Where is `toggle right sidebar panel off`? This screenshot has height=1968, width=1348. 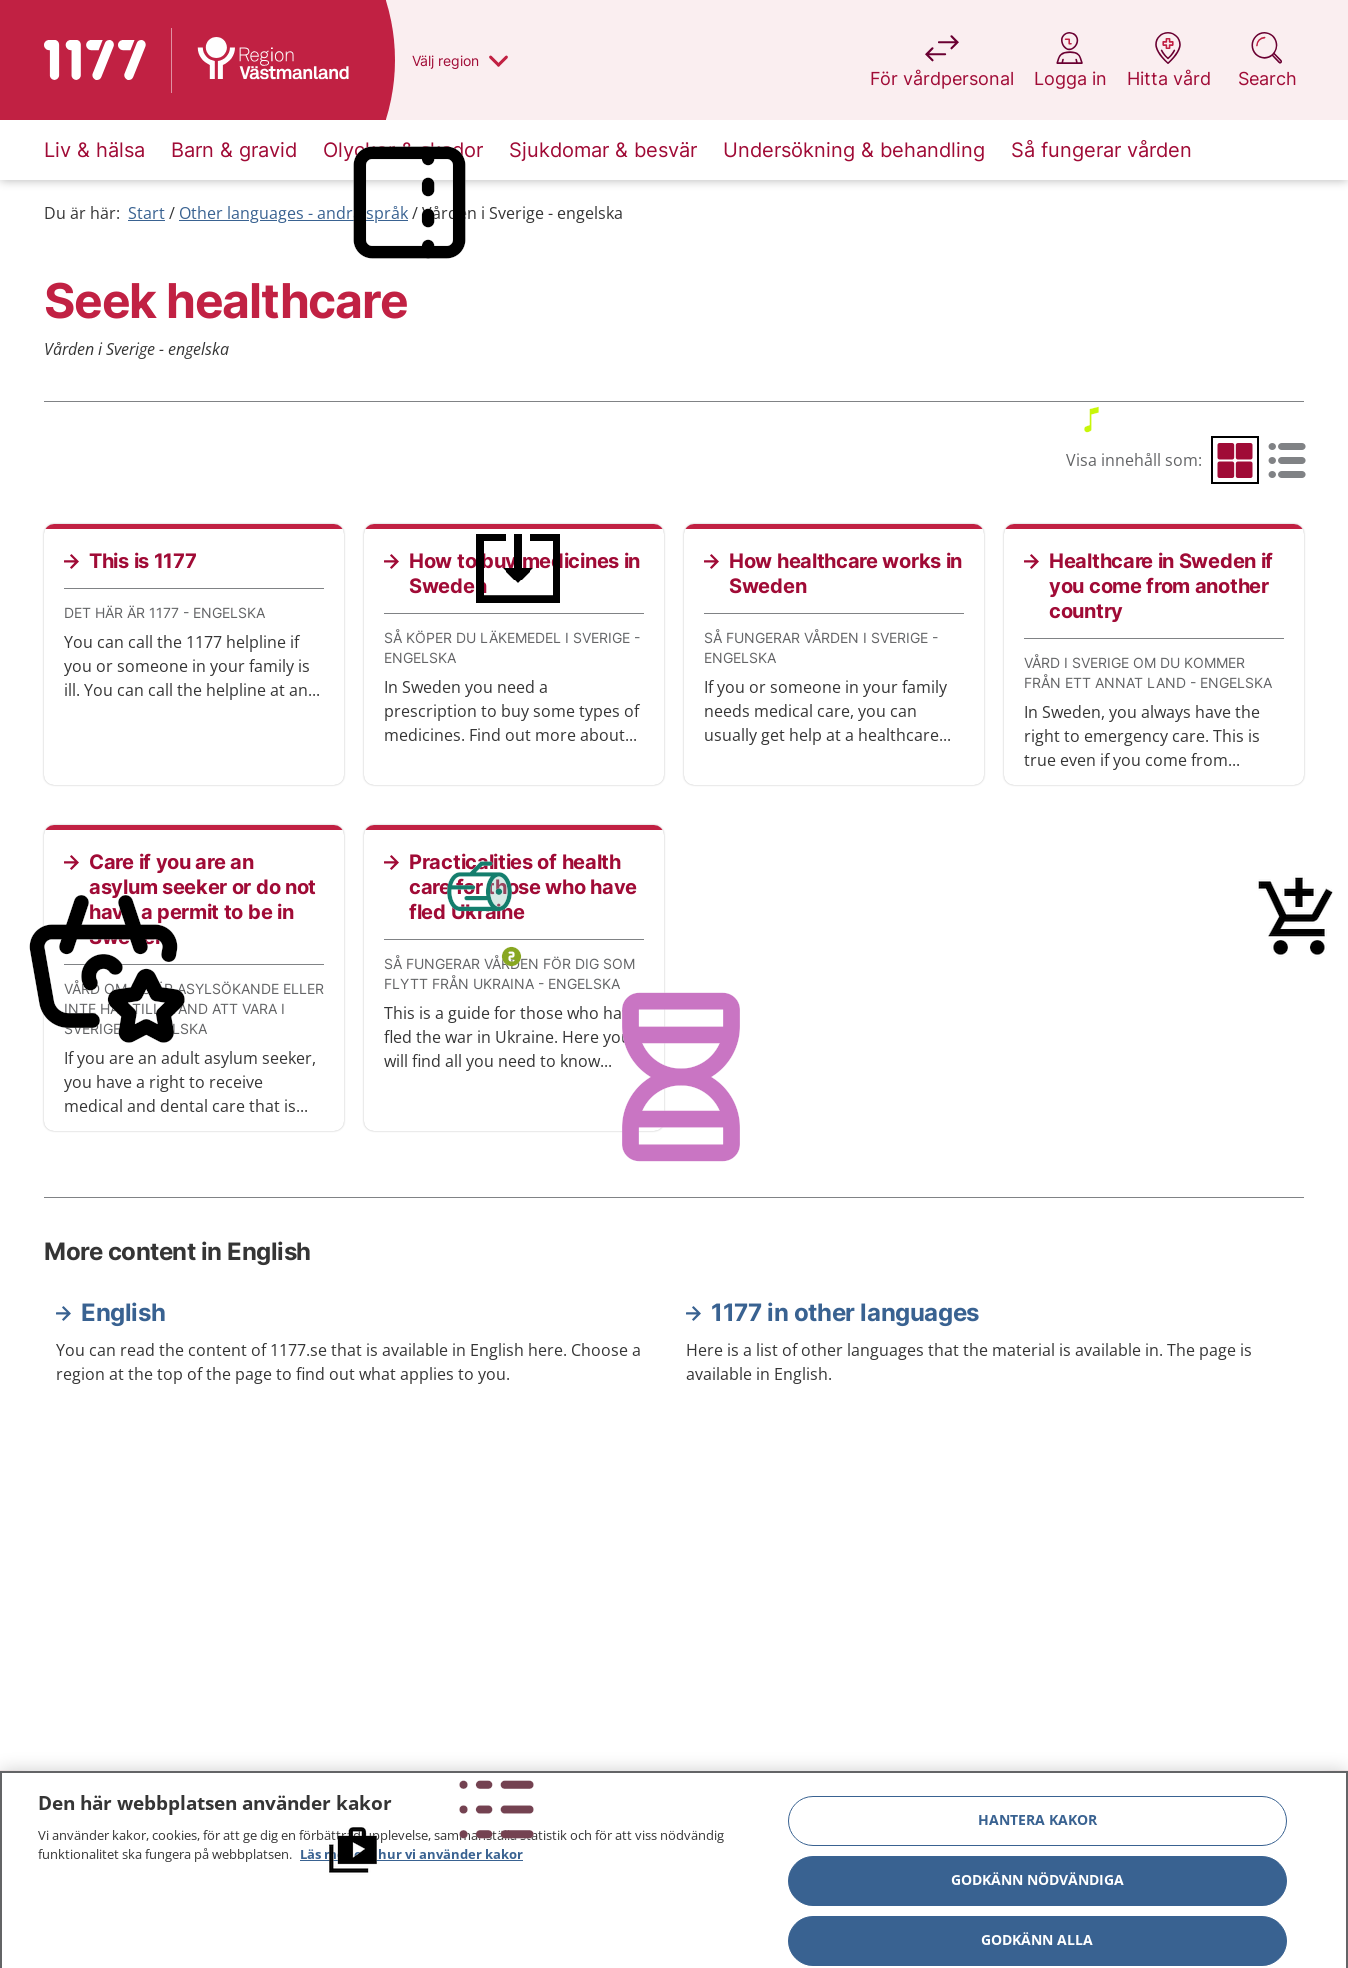 toggle right sidebar panel off is located at coordinates (409, 202).